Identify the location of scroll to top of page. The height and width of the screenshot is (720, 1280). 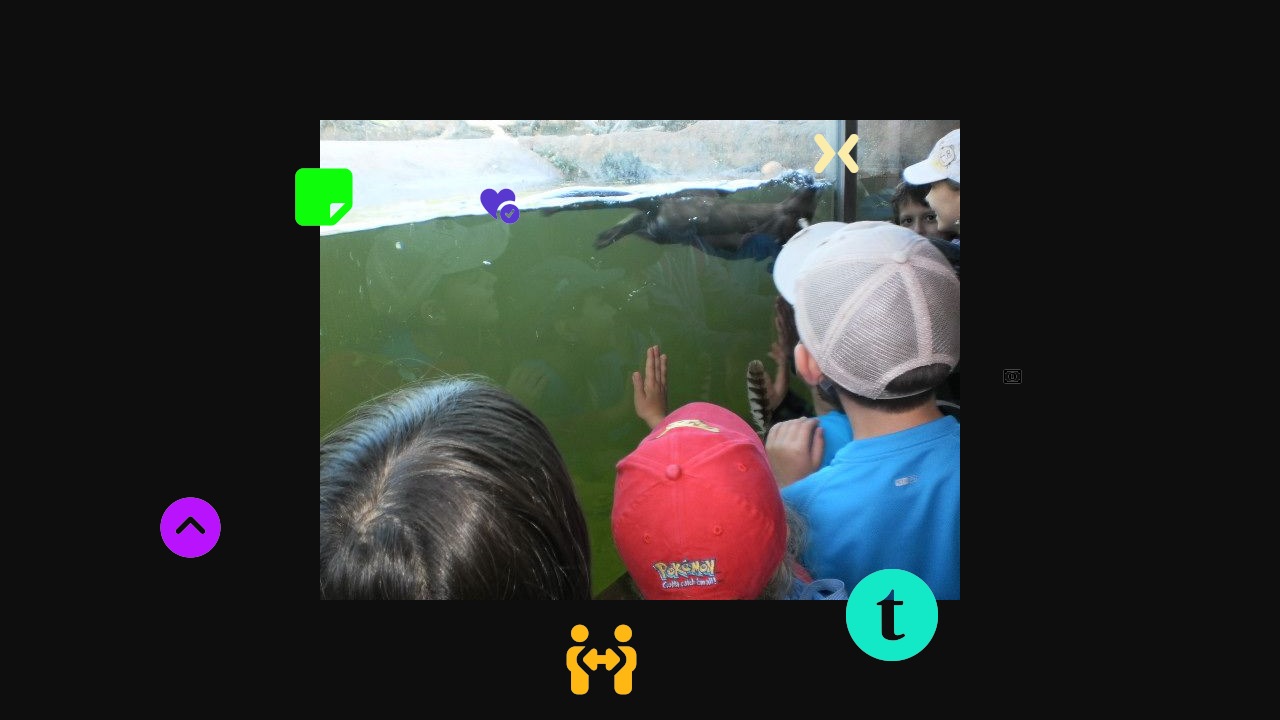
(190, 527).